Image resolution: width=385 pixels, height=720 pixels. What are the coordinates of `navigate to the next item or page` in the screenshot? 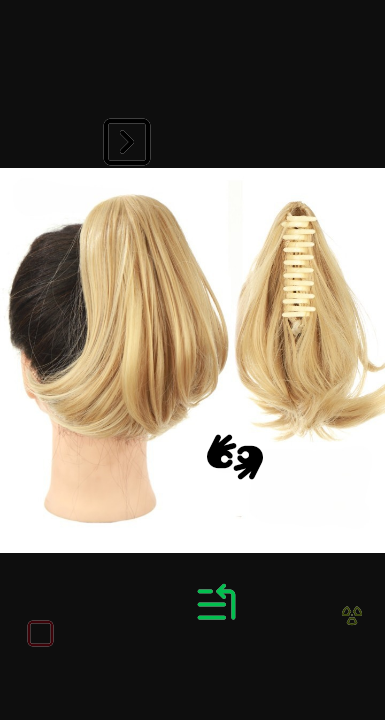 It's located at (127, 142).